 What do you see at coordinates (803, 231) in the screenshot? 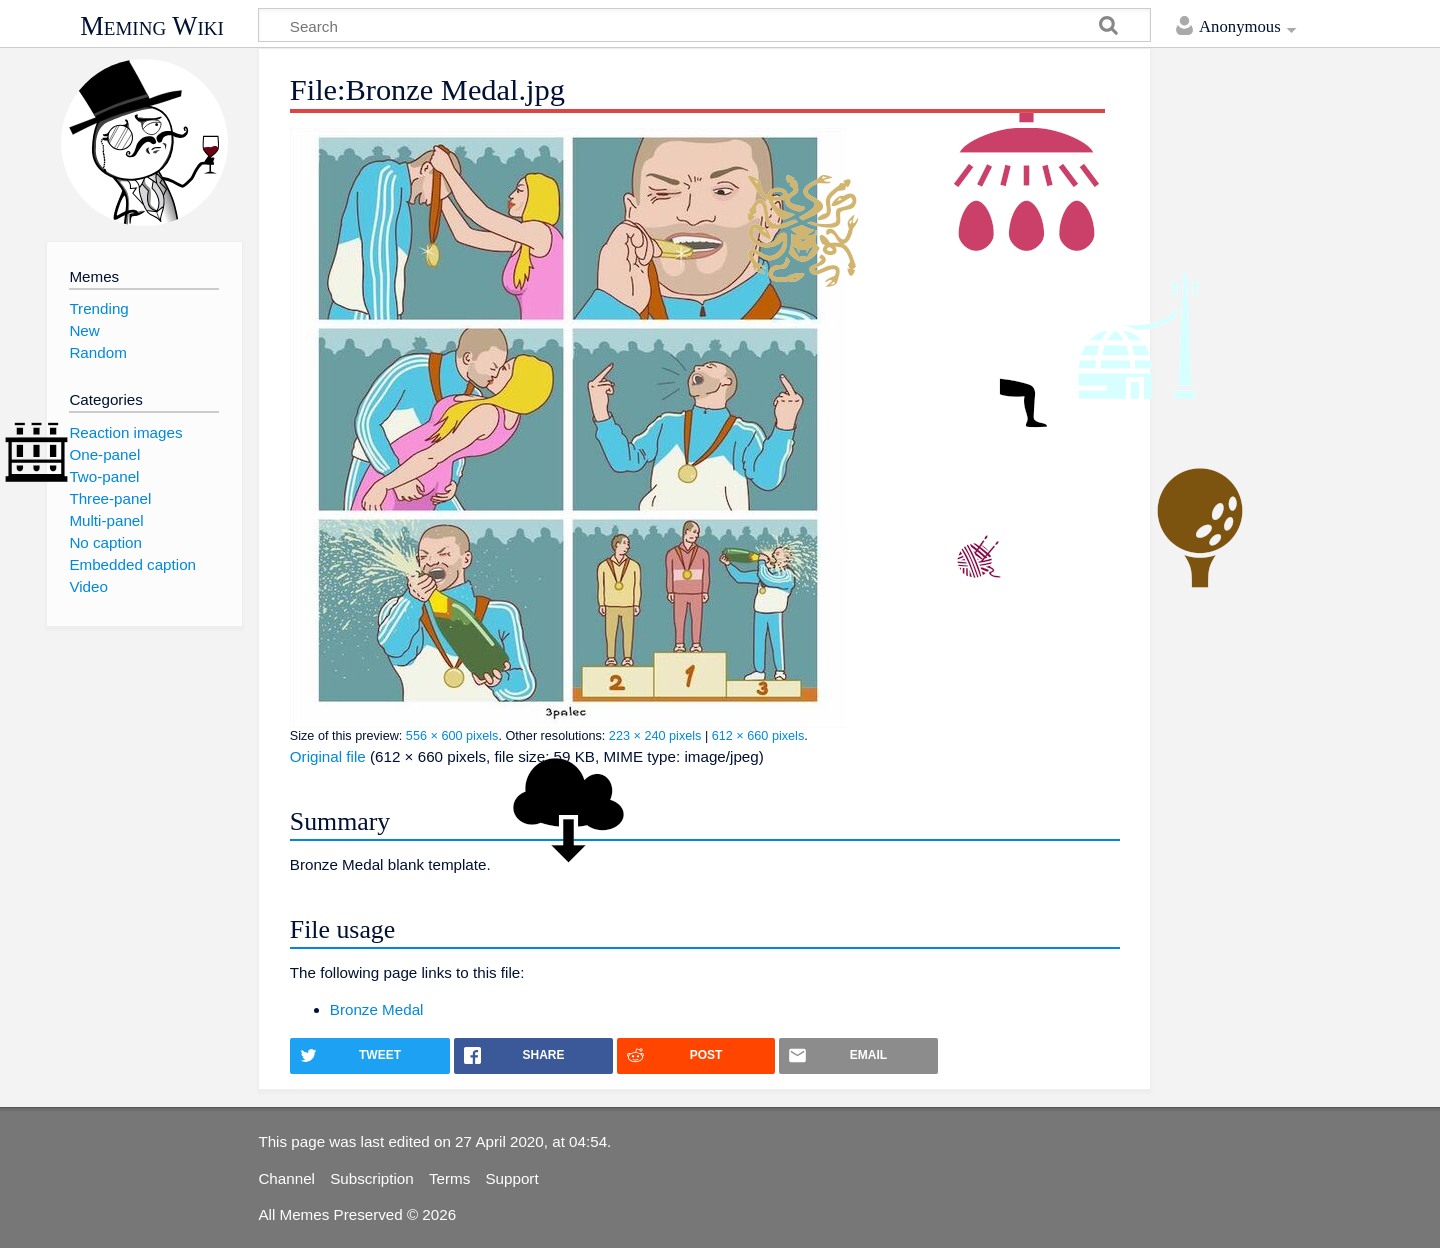
I see `select medusa character or monster type` at bounding box center [803, 231].